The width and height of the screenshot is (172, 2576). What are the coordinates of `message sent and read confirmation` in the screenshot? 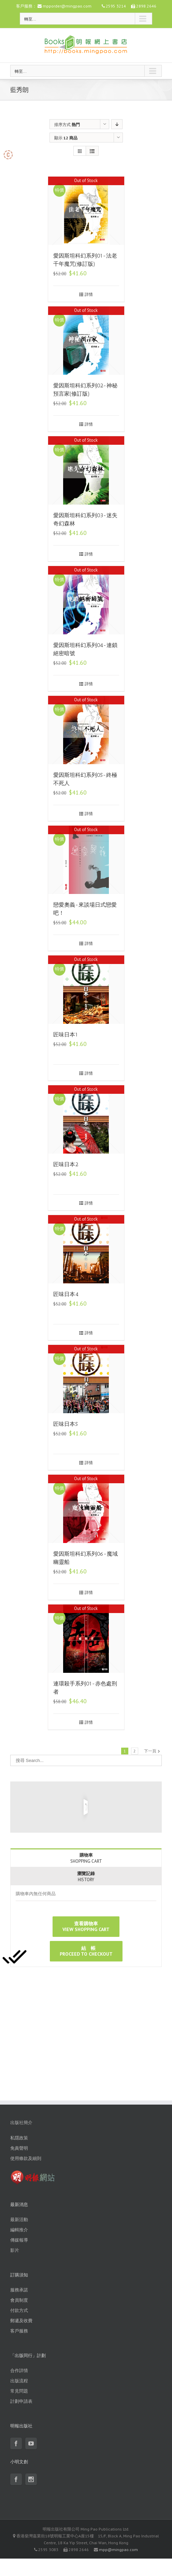 It's located at (14, 1956).